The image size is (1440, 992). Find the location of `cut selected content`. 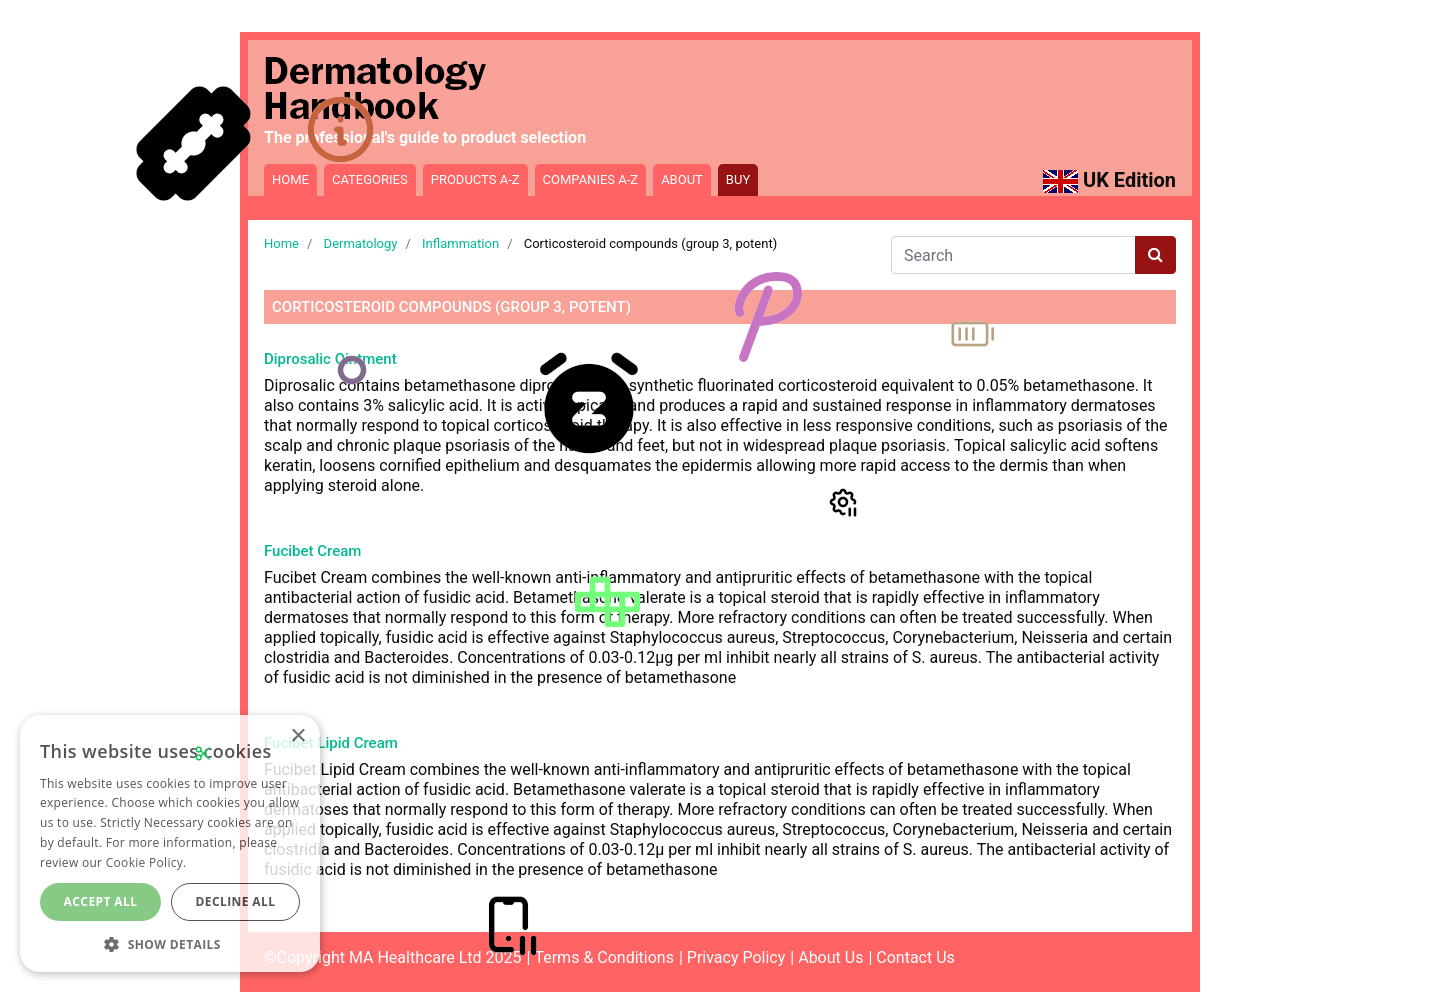

cut selected content is located at coordinates (203, 753).